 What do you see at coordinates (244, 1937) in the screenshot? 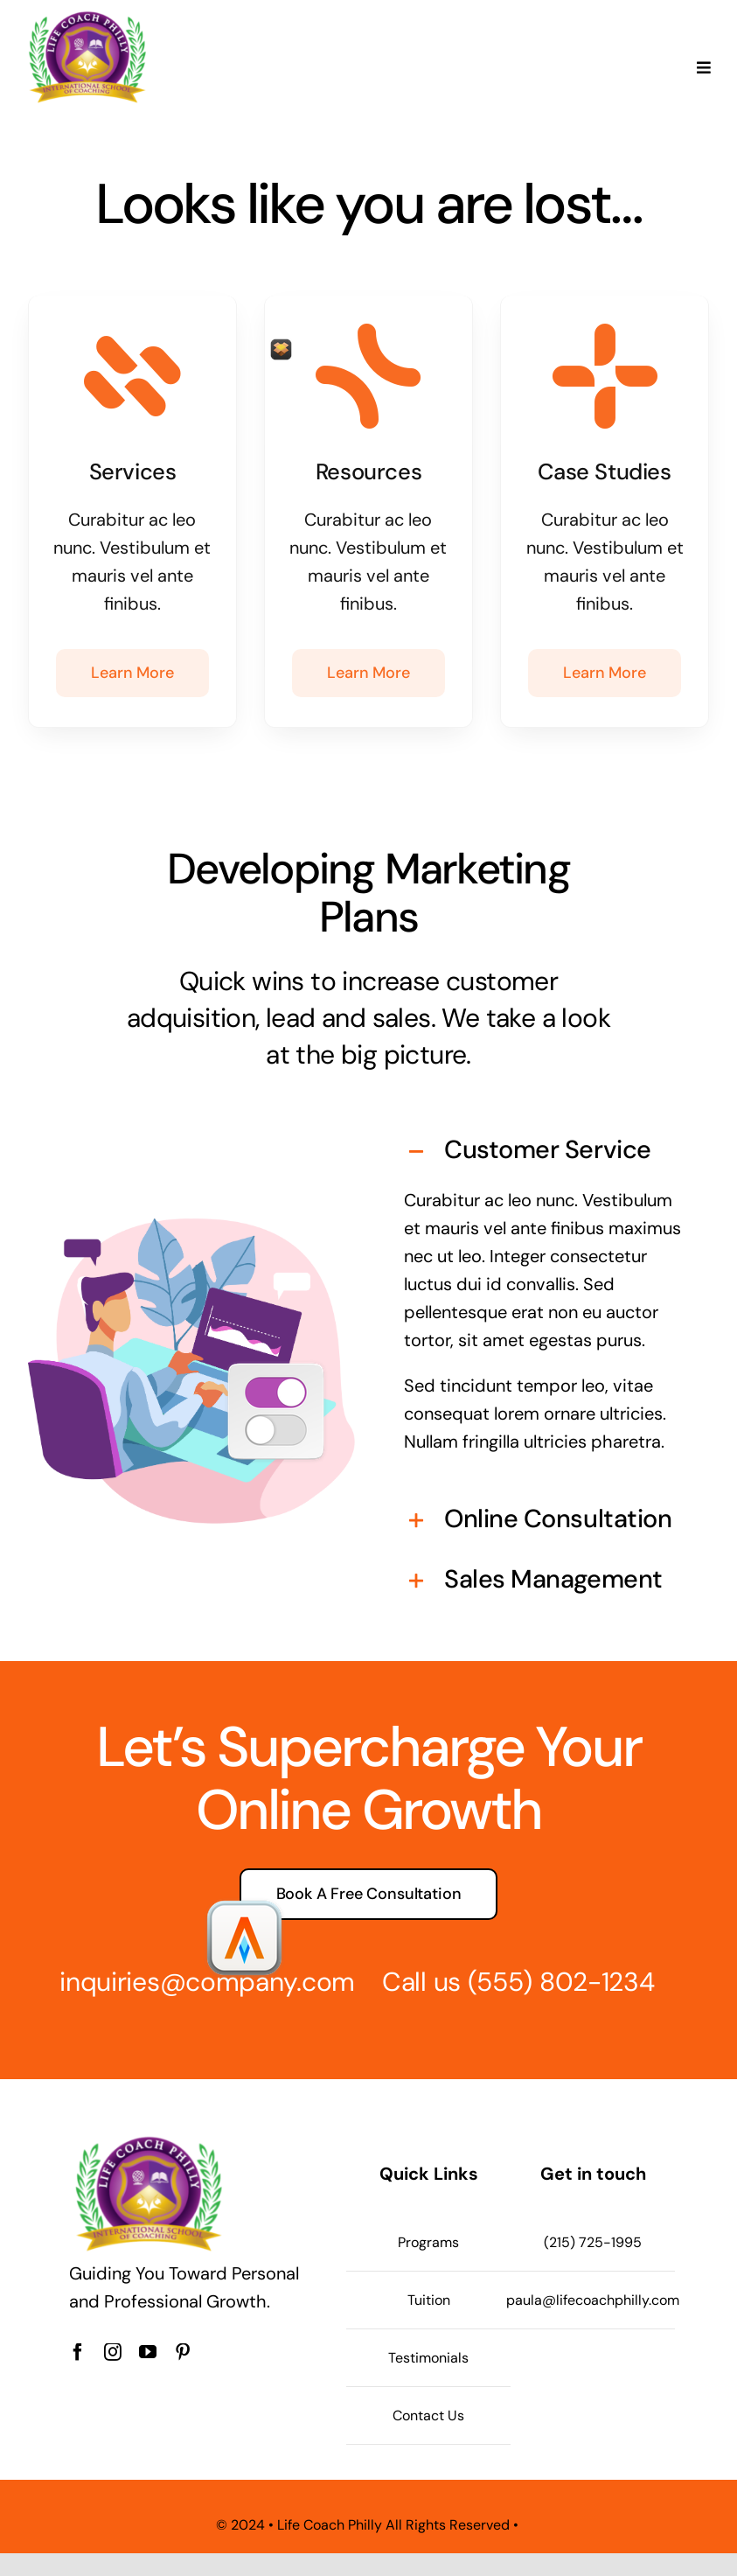
I see `open alacritty terminal emulator` at bounding box center [244, 1937].